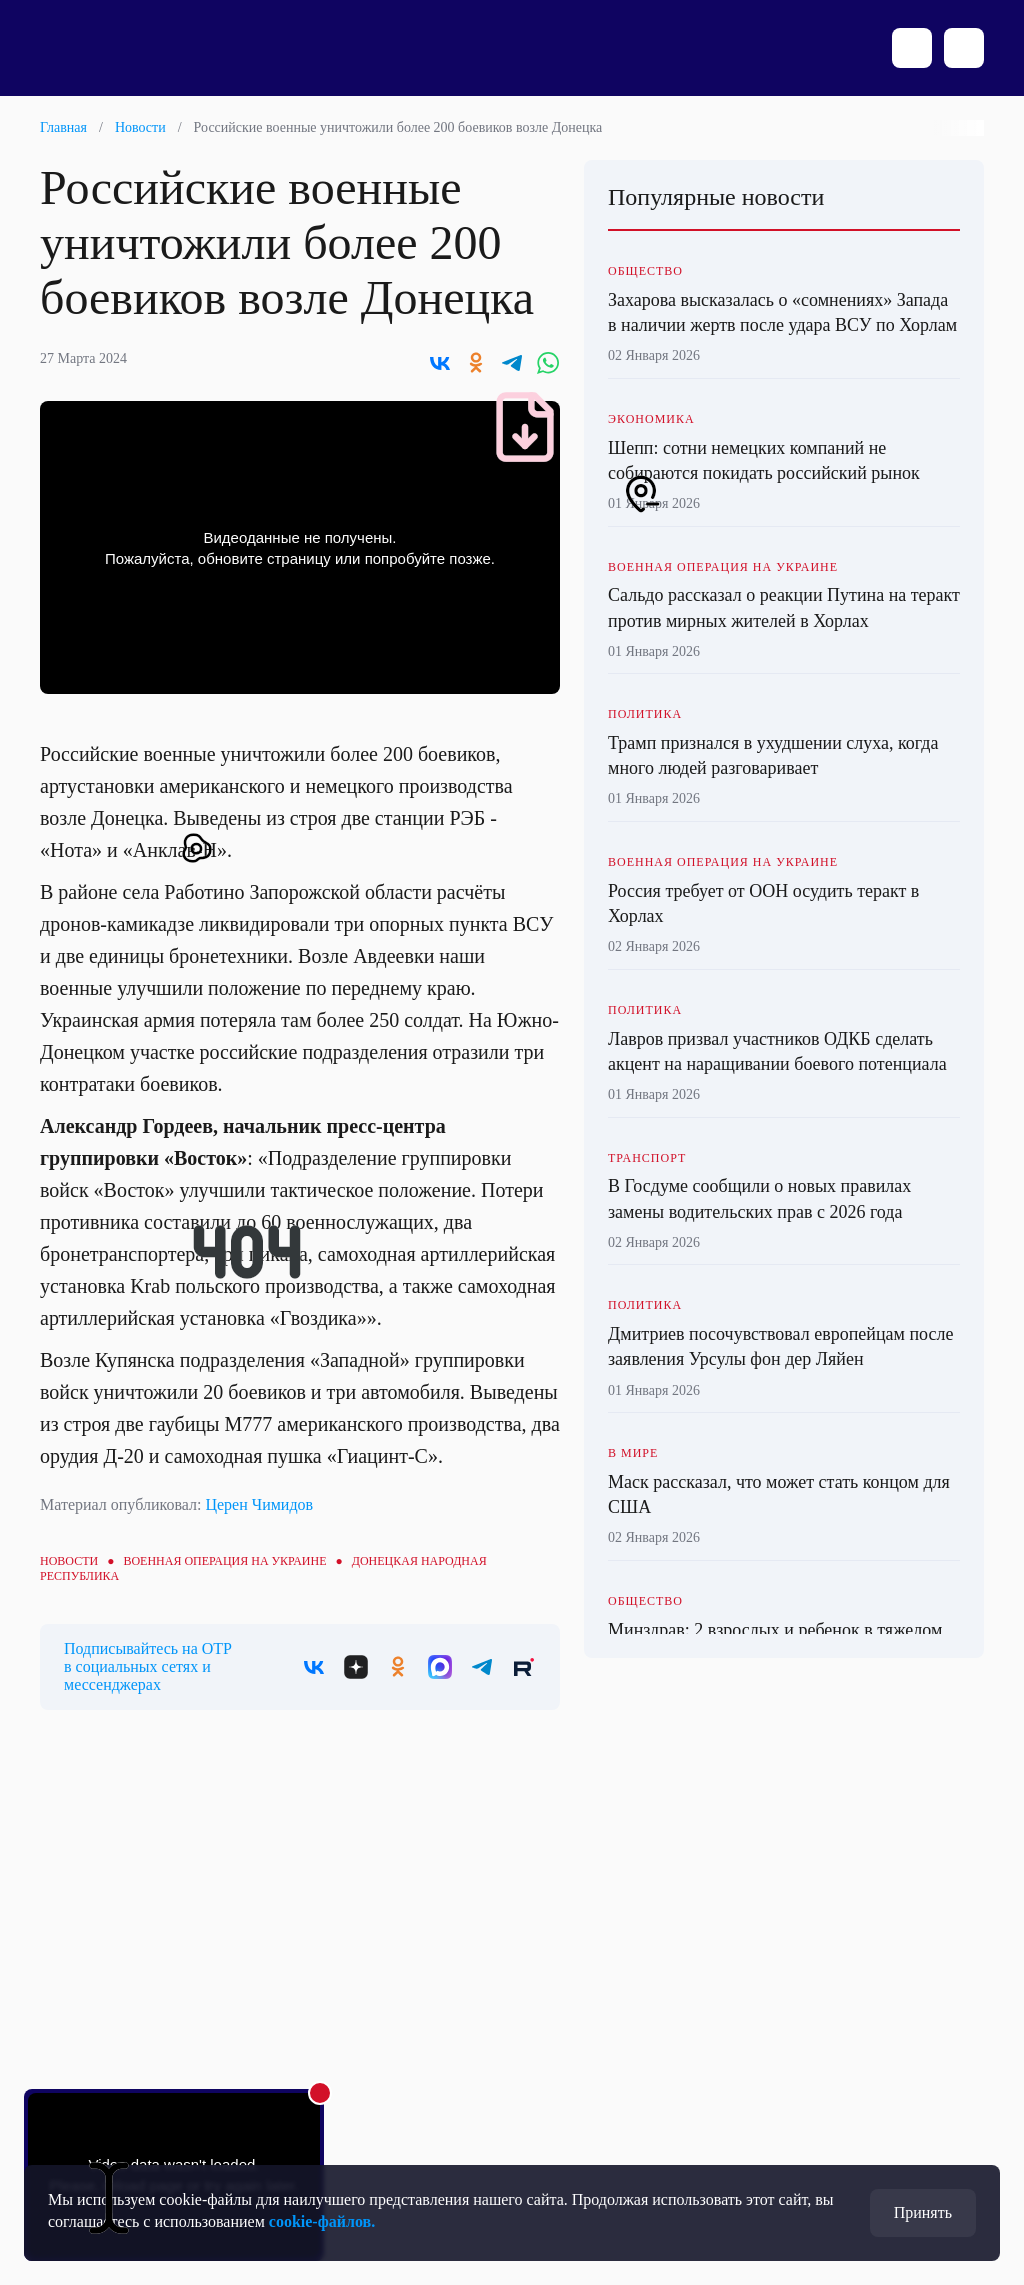 This screenshot has height=2285, width=1024. What do you see at coordinates (641, 494) in the screenshot?
I see `remove a saved location` at bounding box center [641, 494].